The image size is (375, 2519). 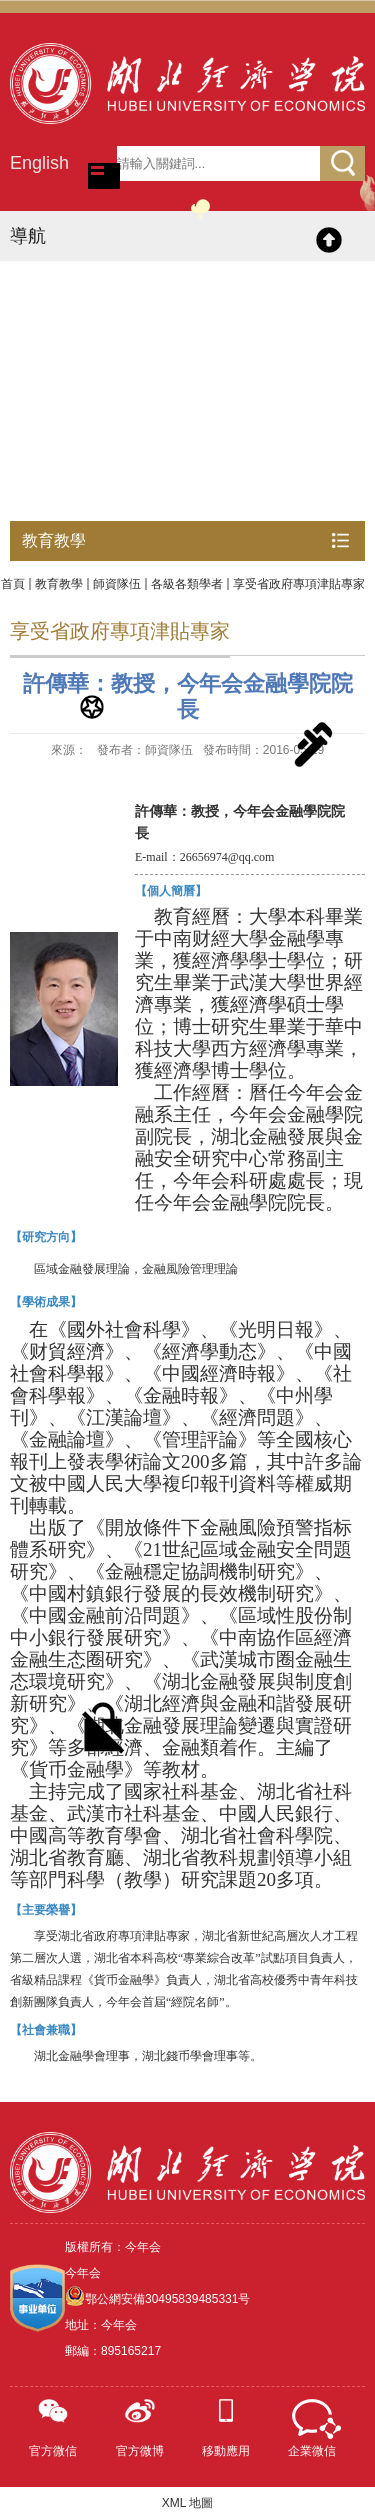 I want to click on upload a file or document, so click(x=329, y=240).